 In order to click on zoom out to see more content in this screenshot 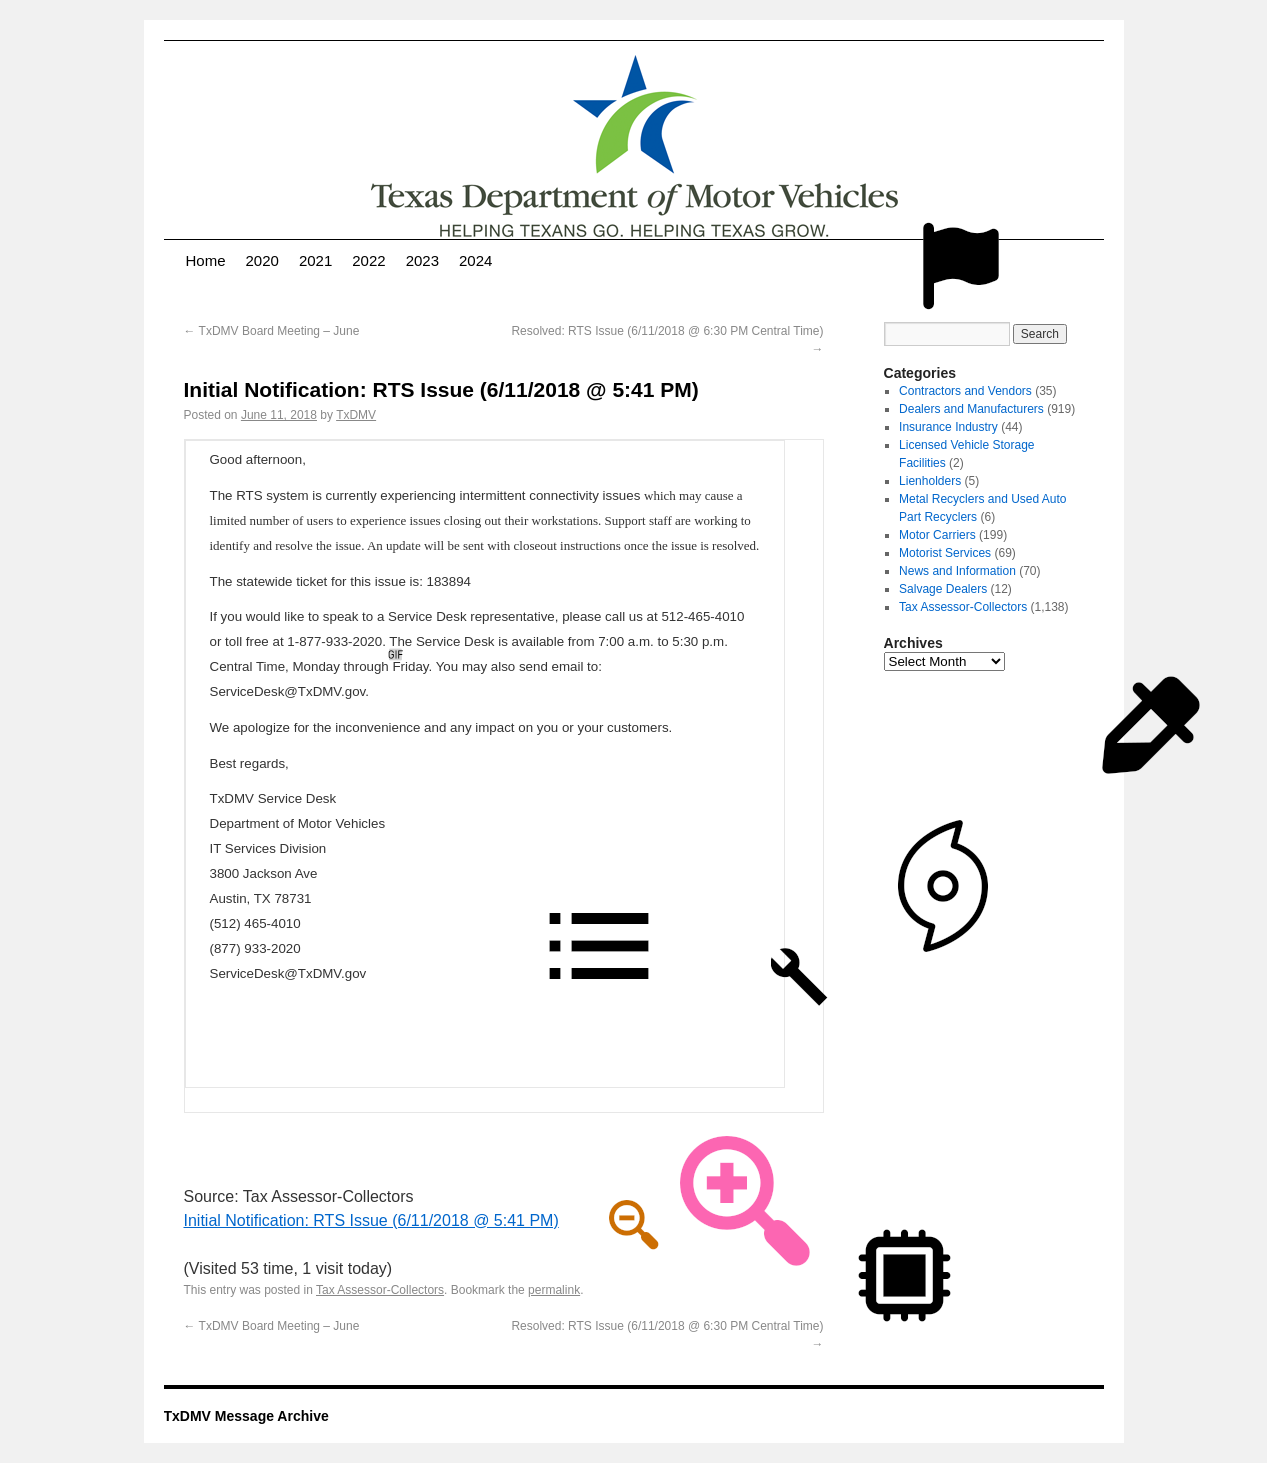, I will do `click(634, 1225)`.